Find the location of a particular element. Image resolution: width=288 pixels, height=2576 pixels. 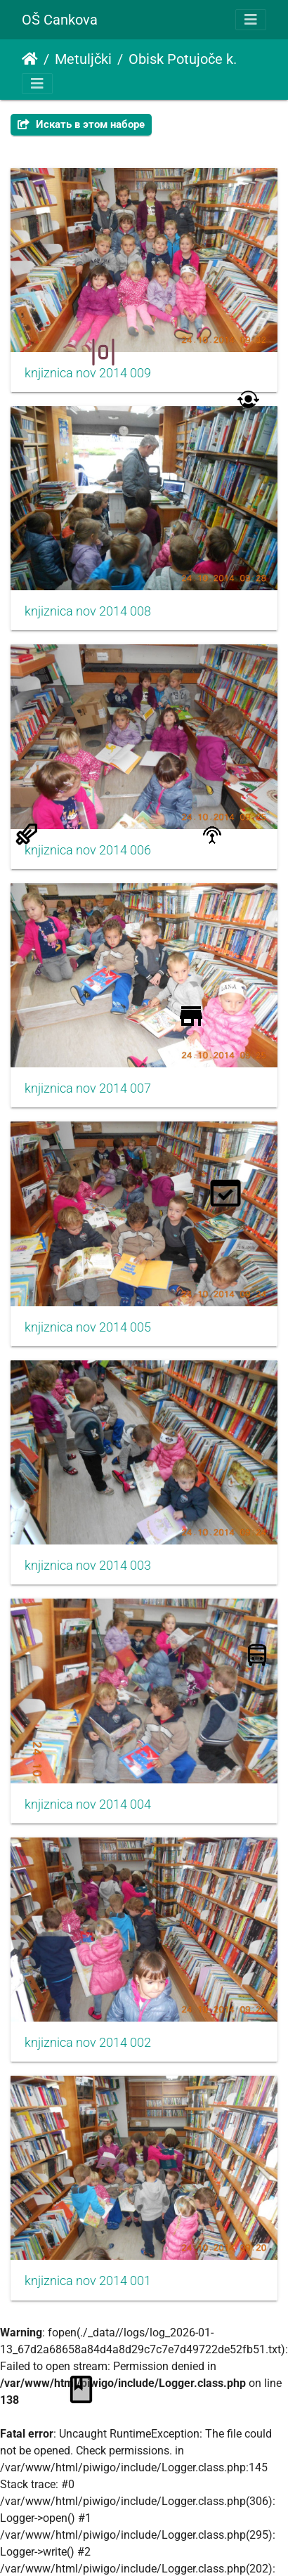

open your library or reading list is located at coordinates (81, 2389).